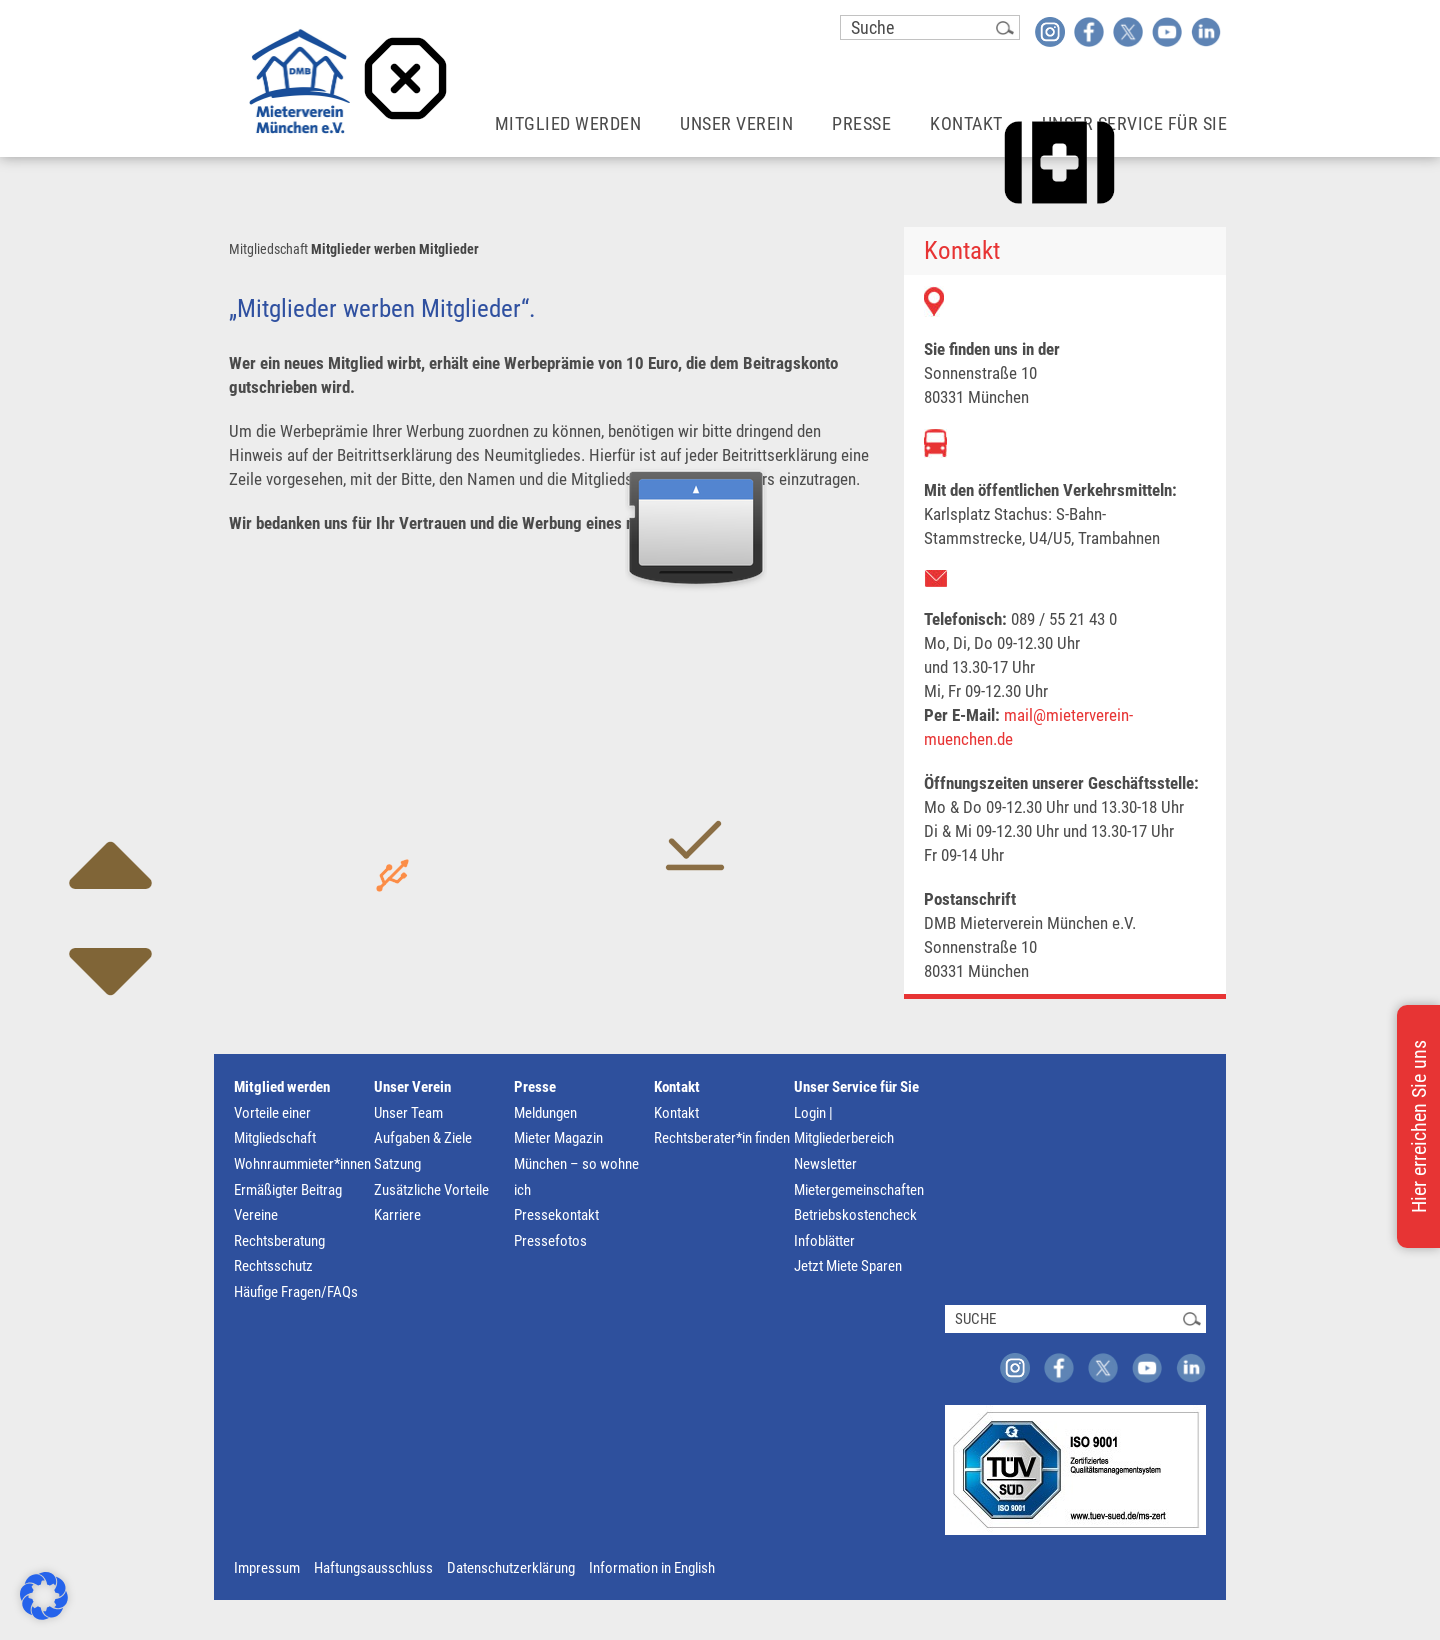 This screenshot has height=1640, width=1440. I want to click on connect a USB device, so click(392, 875).